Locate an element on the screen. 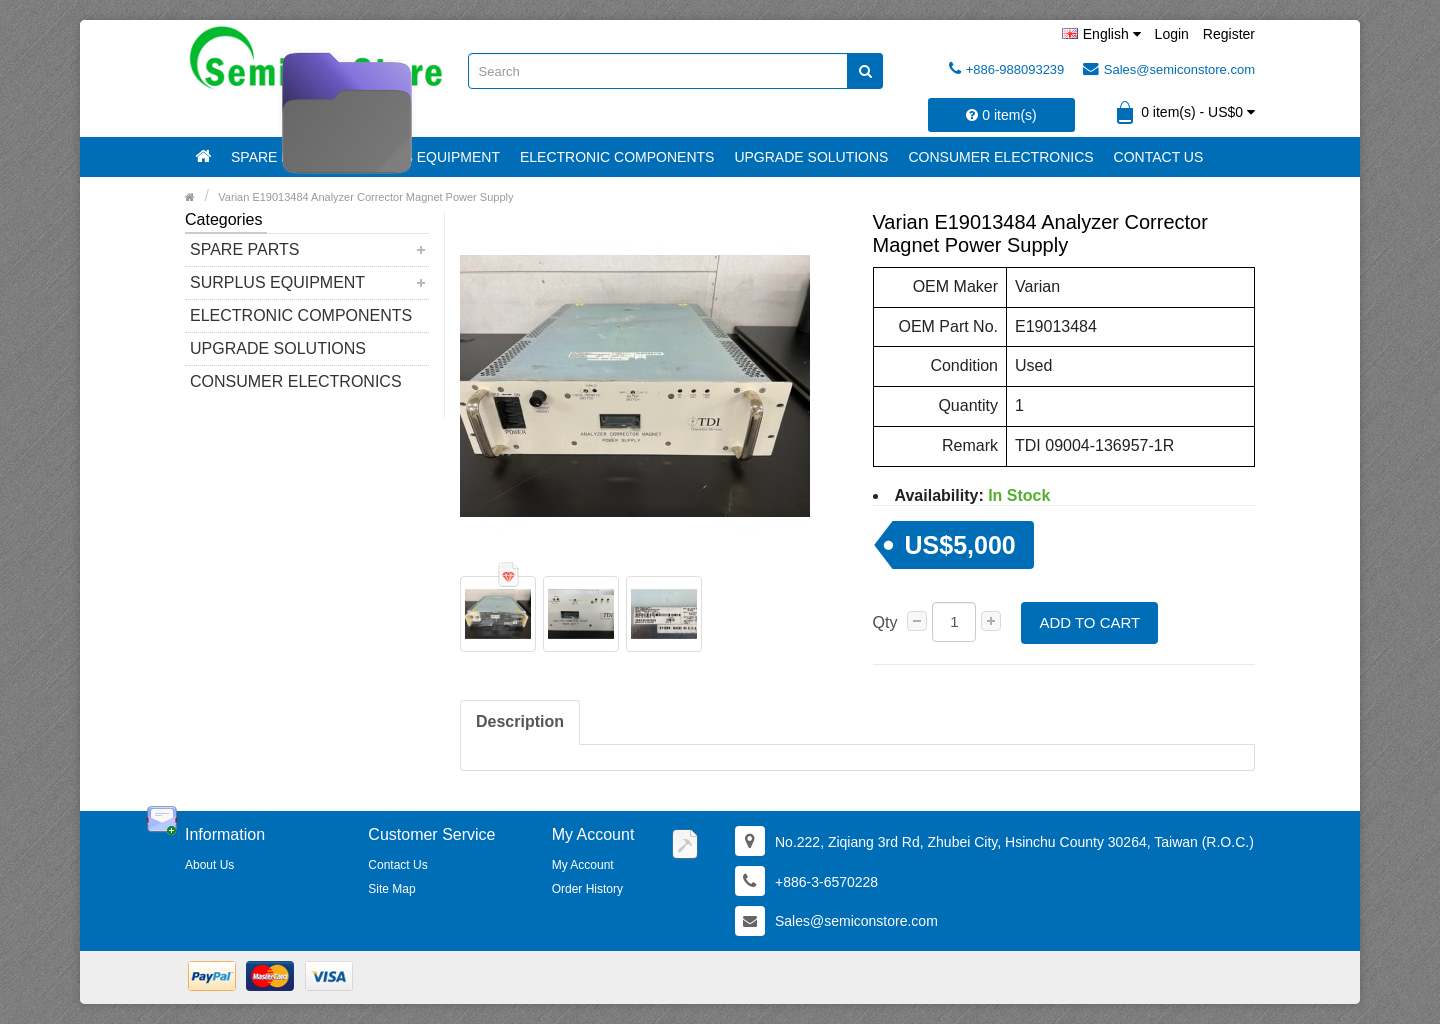 This screenshot has width=1440, height=1024. ruby programming language source file is located at coordinates (508, 574).